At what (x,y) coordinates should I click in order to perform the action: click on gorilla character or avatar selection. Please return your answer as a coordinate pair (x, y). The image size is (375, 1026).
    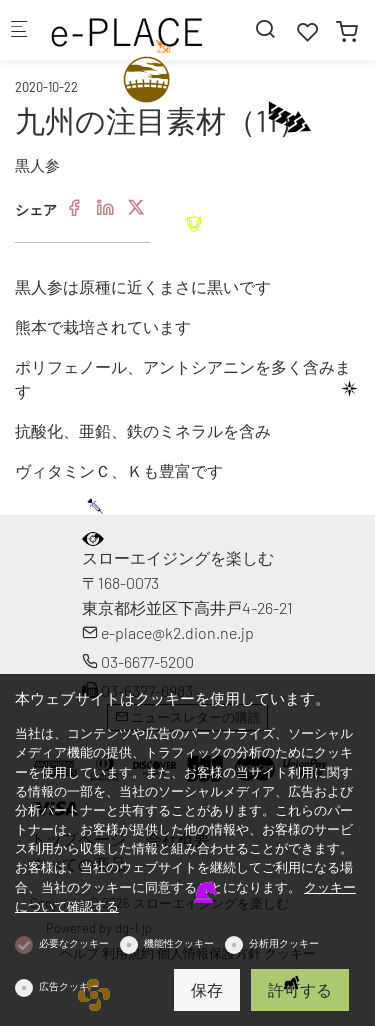
    Looking at the image, I should click on (291, 982).